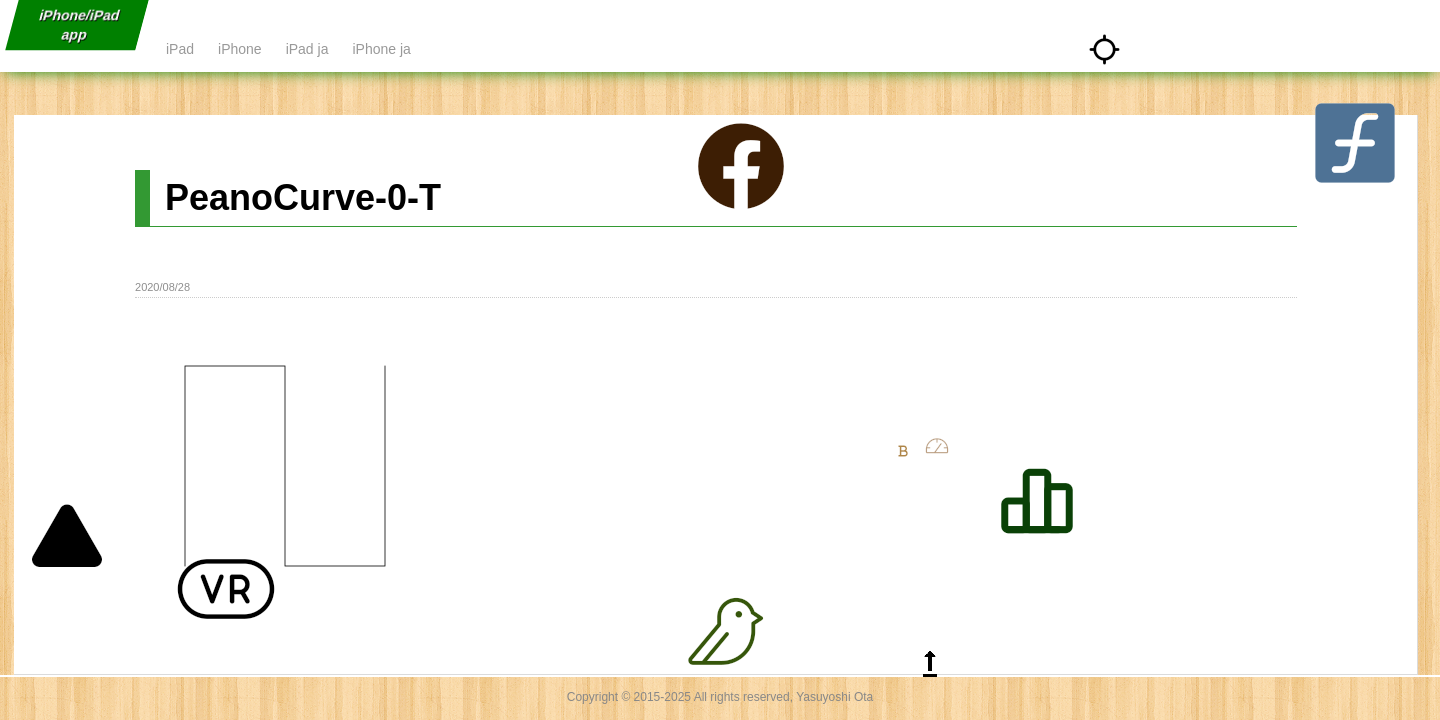  Describe the element at coordinates (903, 451) in the screenshot. I see `apply bold formatting to selected text` at that location.